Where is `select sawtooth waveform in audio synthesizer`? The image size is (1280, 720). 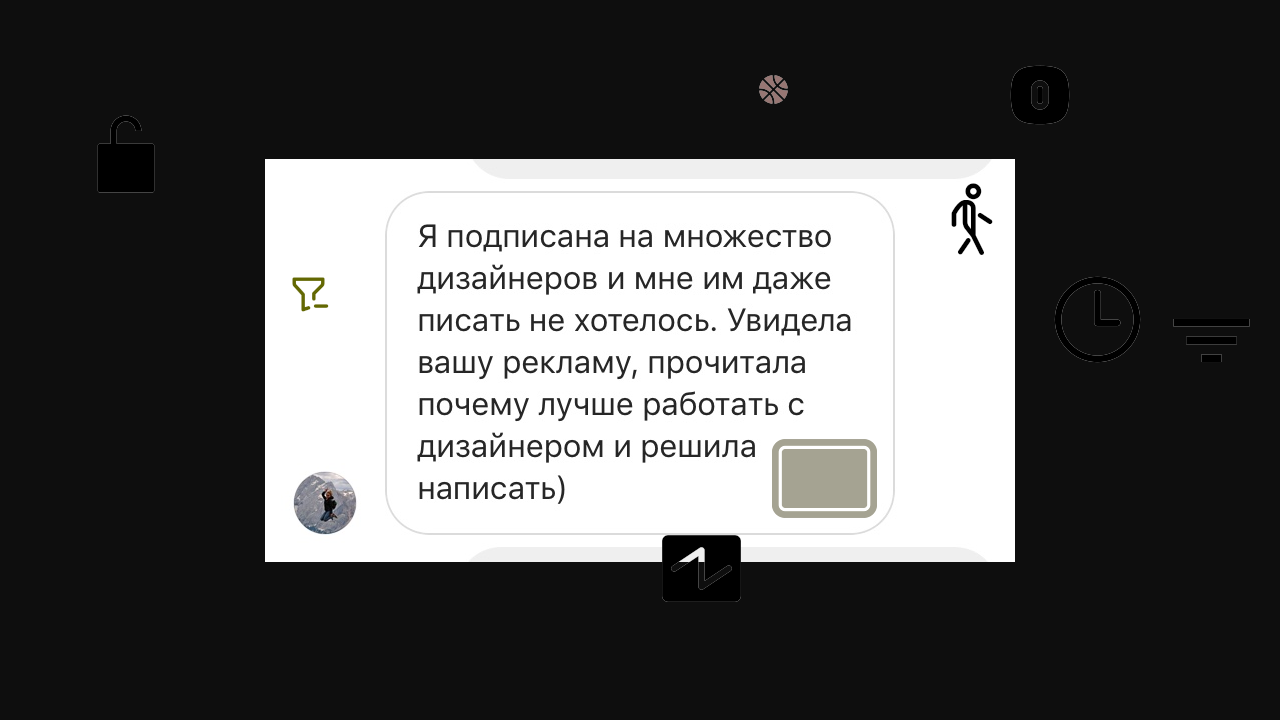
select sawtooth waveform in audio synthesizer is located at coordinates (701, 568).